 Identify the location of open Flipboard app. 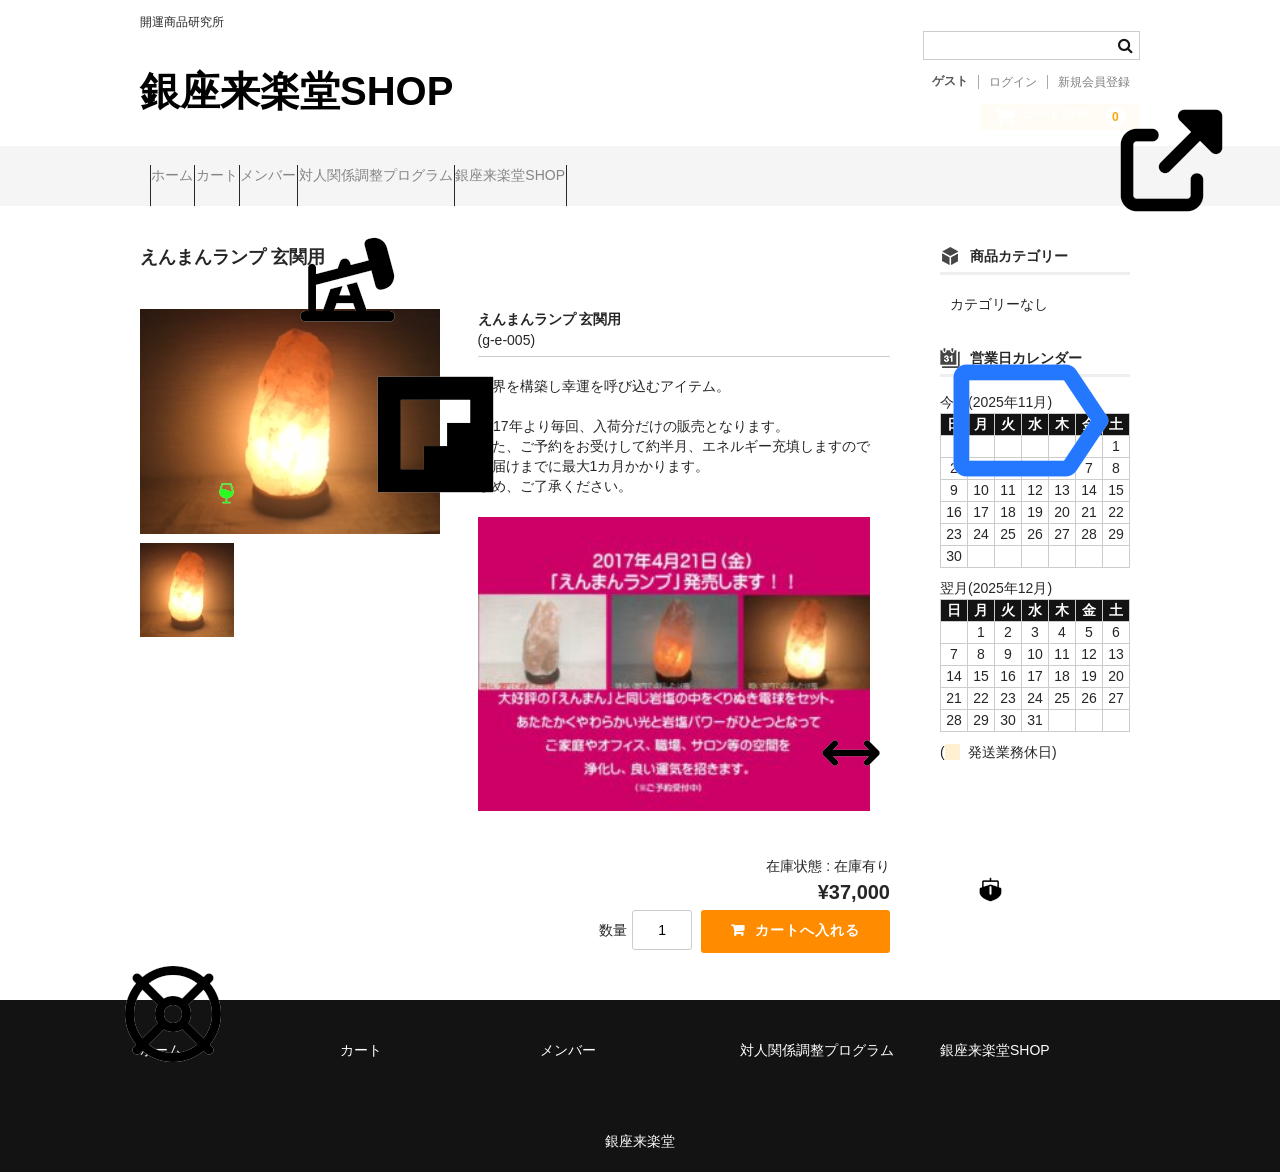
(435, 434).